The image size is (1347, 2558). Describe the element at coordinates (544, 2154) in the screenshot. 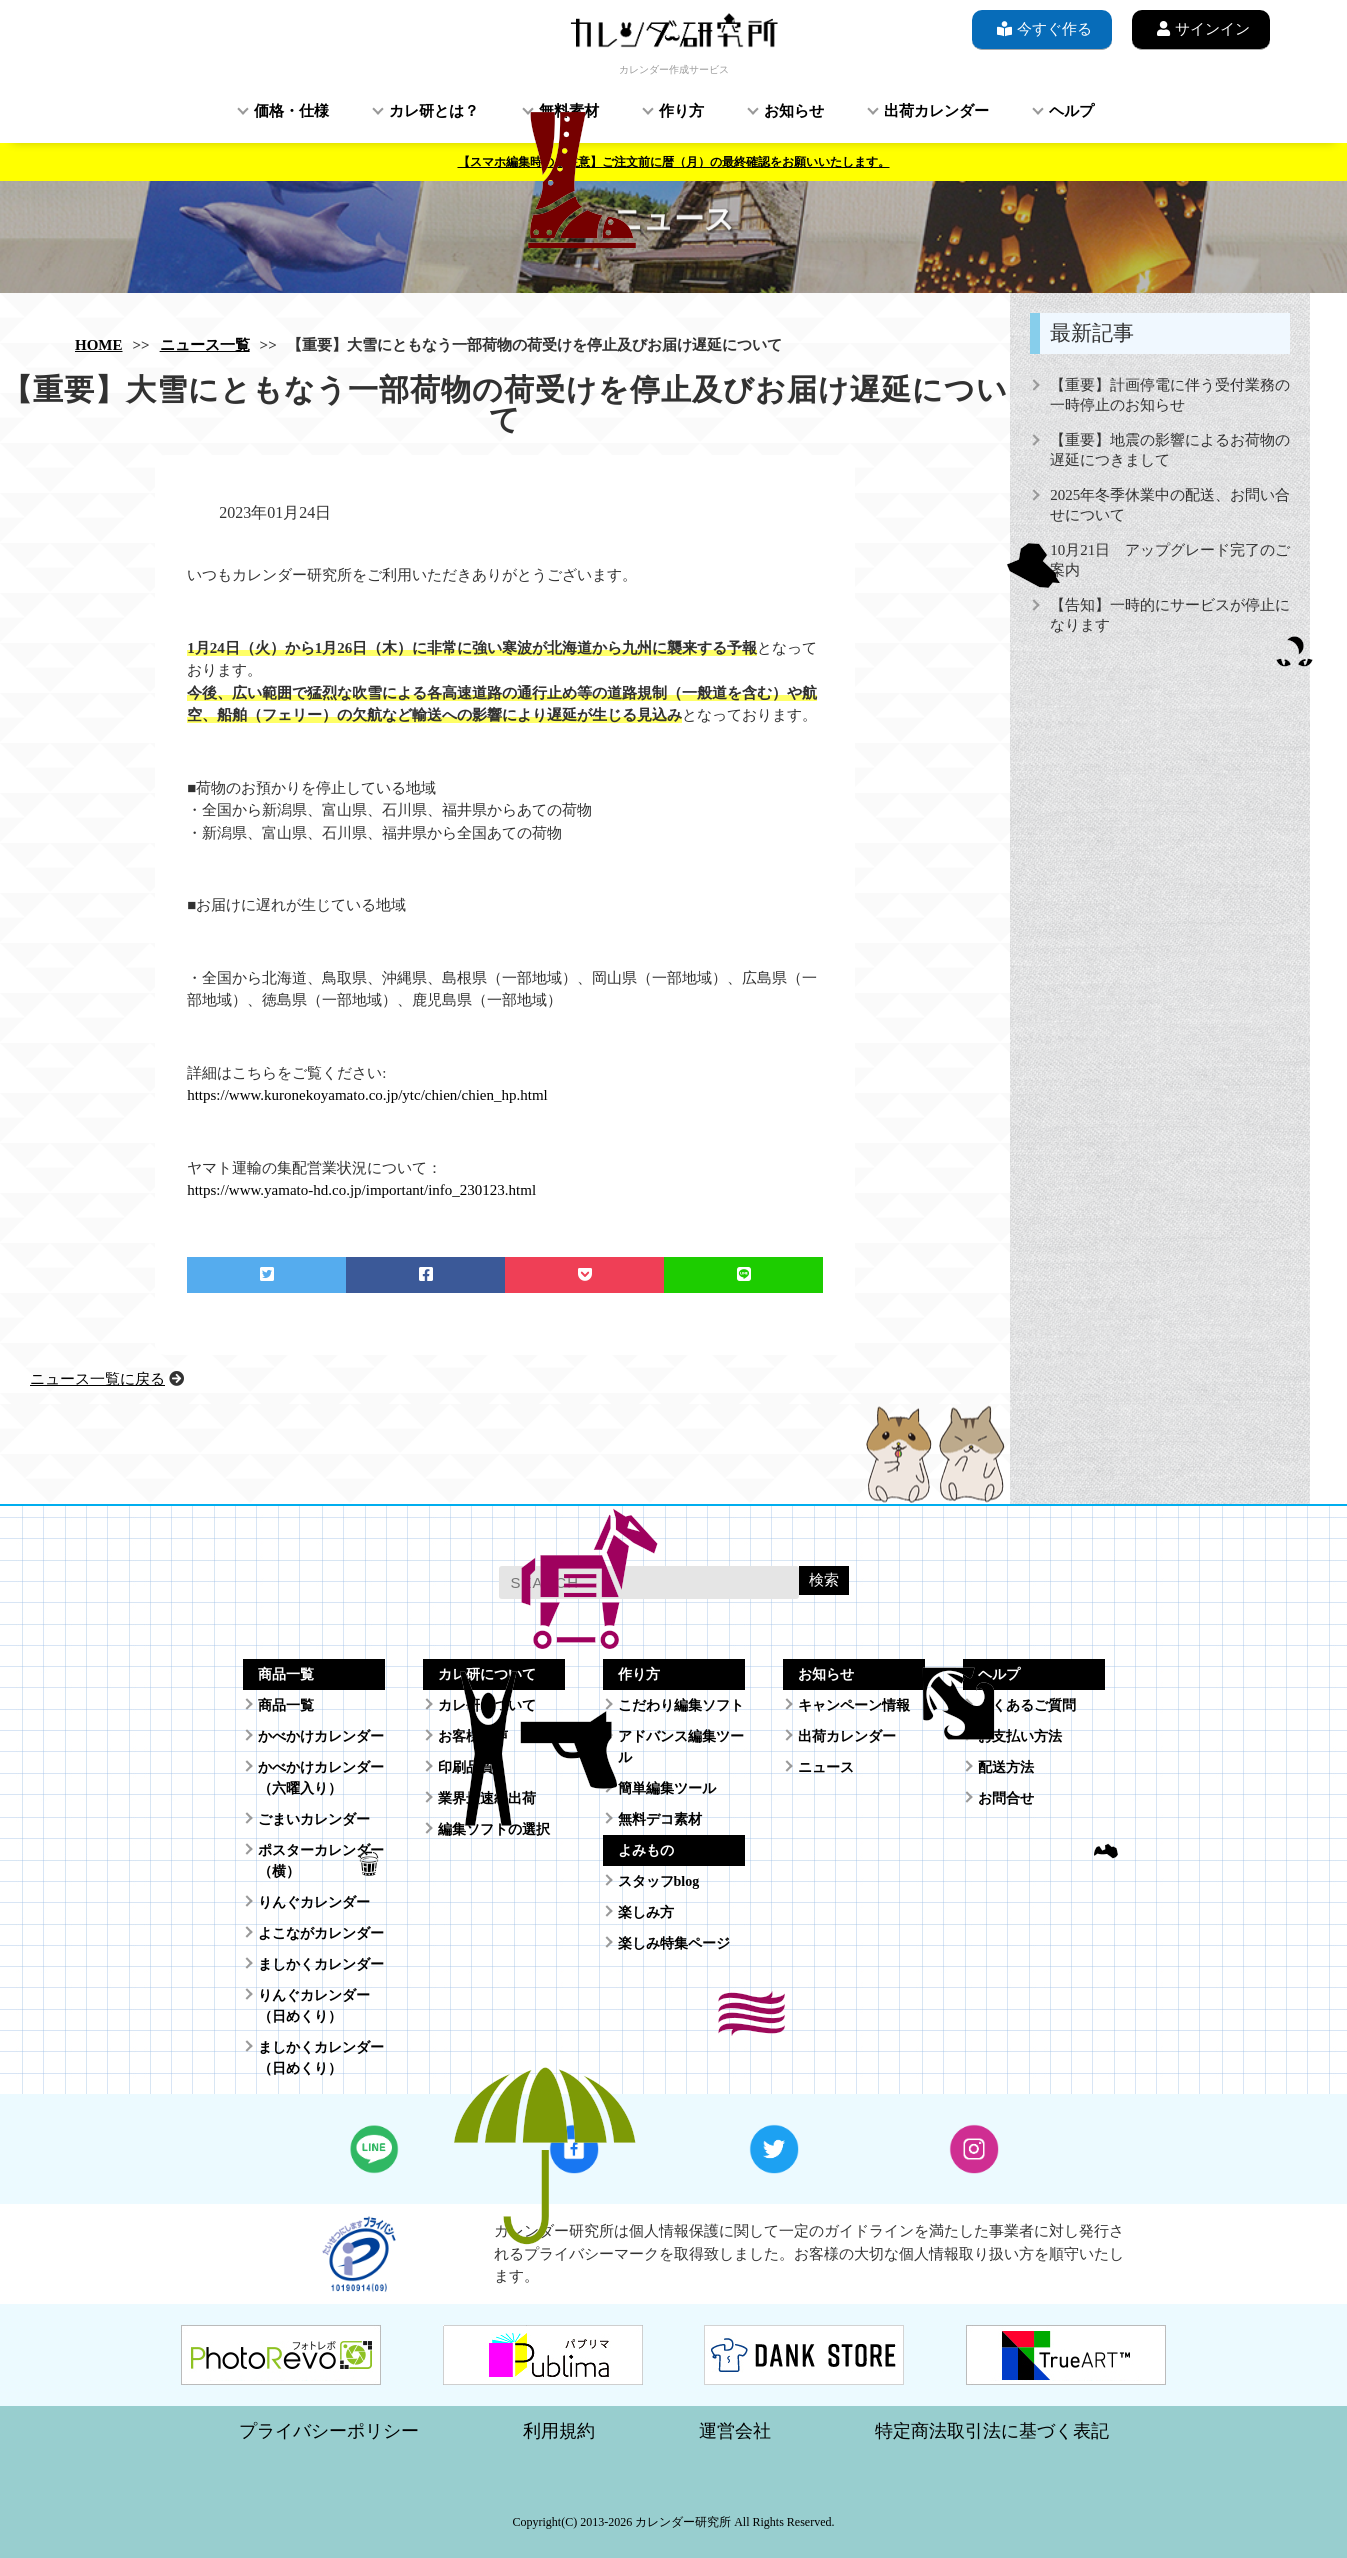

I see `view weather forecast or rain conditions` at that location.